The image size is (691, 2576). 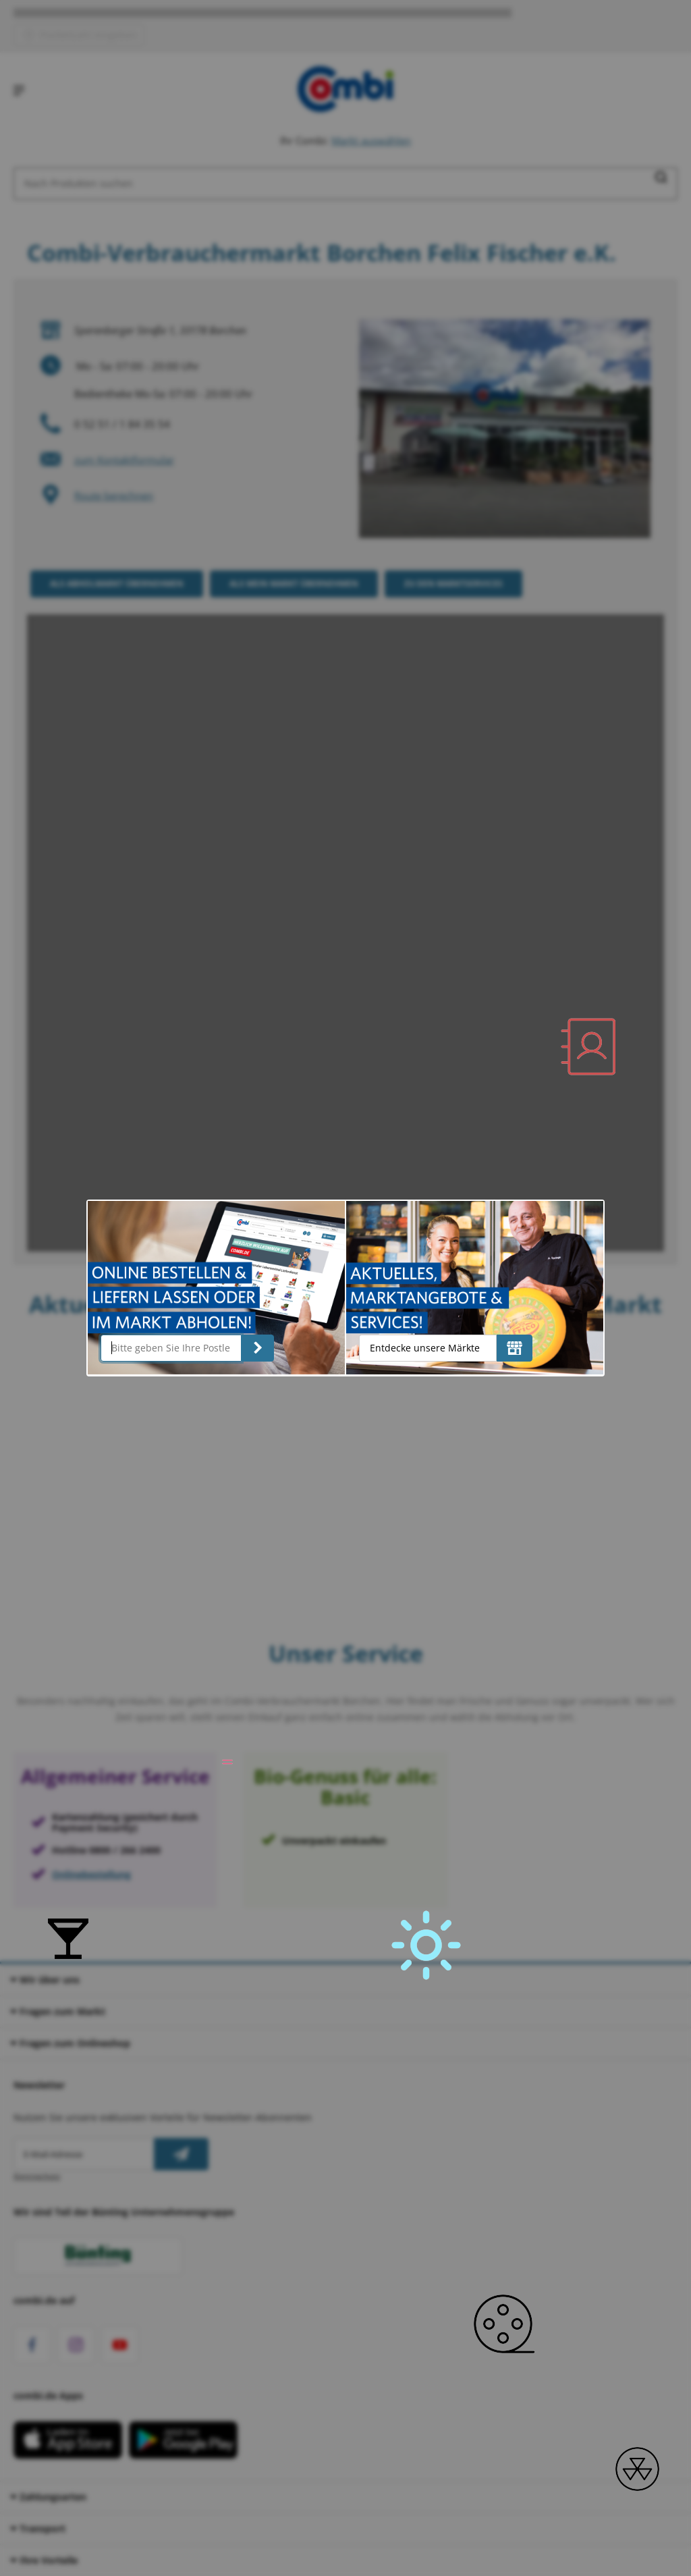 I want to click on indicates equal value or comparison, so click(x=227, y=1762).